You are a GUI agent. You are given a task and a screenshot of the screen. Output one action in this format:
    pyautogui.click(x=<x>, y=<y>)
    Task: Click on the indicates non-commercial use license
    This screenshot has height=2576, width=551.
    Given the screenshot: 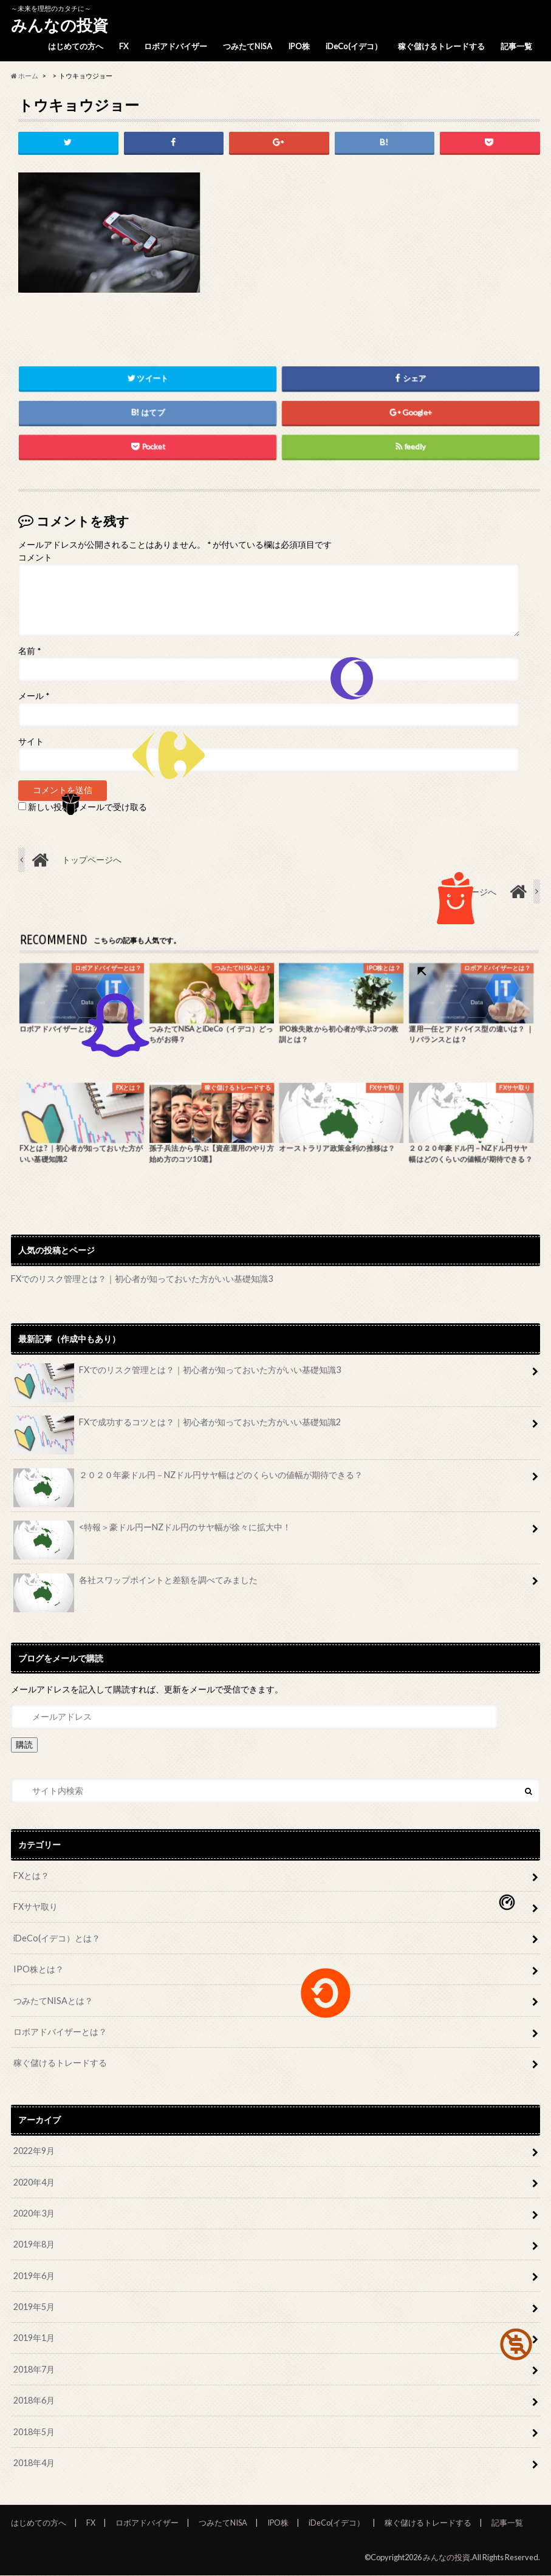 What is the action you would take?
    pyautogui.click(x=516, y=2344)
    